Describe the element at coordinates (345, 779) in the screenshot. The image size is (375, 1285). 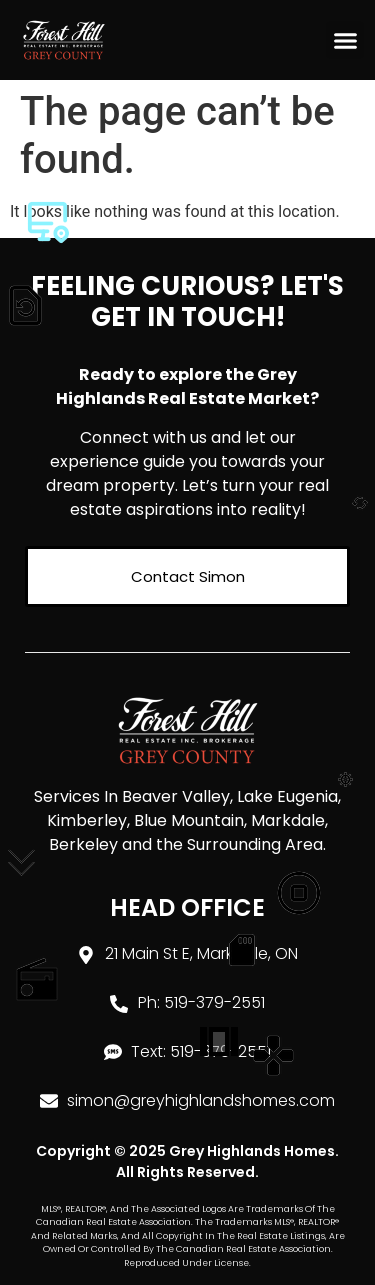
I see `view covid-19 health information` at that location.